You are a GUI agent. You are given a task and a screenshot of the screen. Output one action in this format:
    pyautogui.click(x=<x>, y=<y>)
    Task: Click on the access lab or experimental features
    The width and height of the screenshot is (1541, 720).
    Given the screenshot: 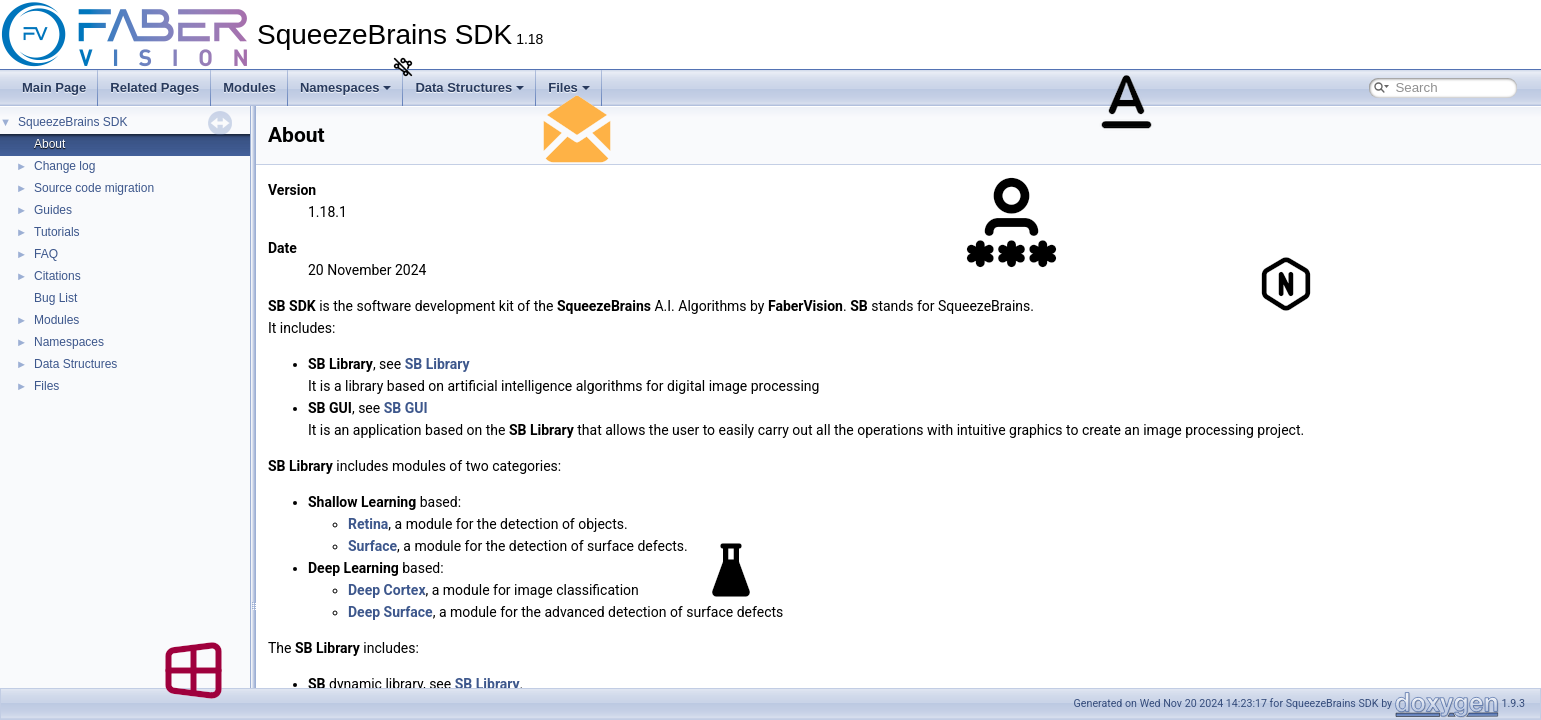 What is the action you would take?
    pyautogui.click(x=731, y=570)
    